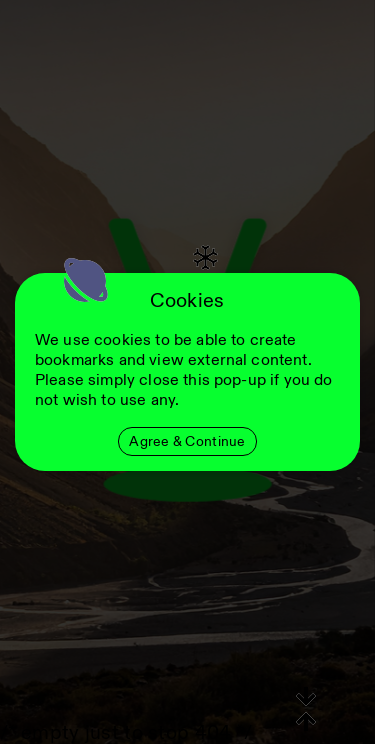 This screenshot has height=744, width=375. What do you see at coordinates (306, 709) in the screenshot?
I see `collapse content vertically` at bounding box center [306, 709].